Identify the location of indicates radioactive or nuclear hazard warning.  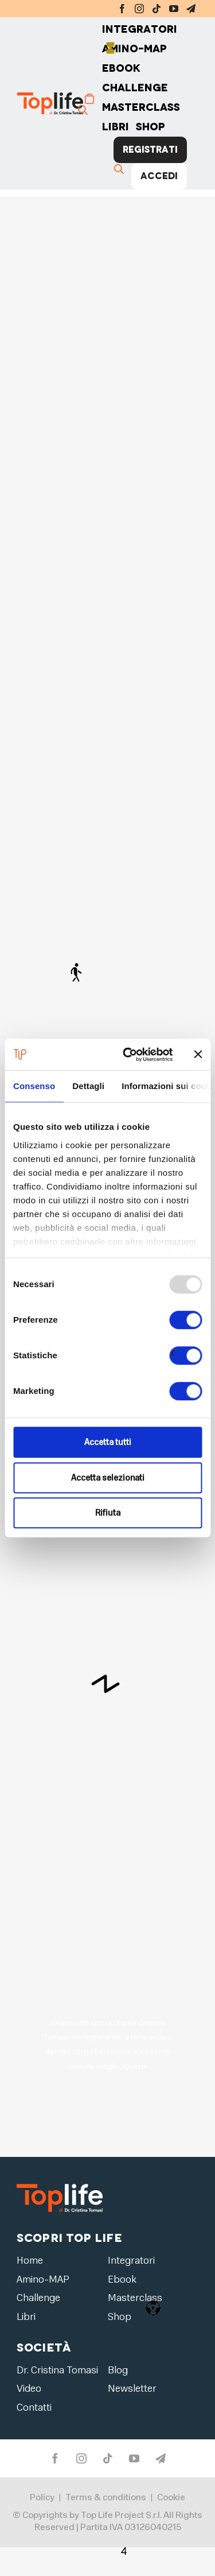
(153, 2308).